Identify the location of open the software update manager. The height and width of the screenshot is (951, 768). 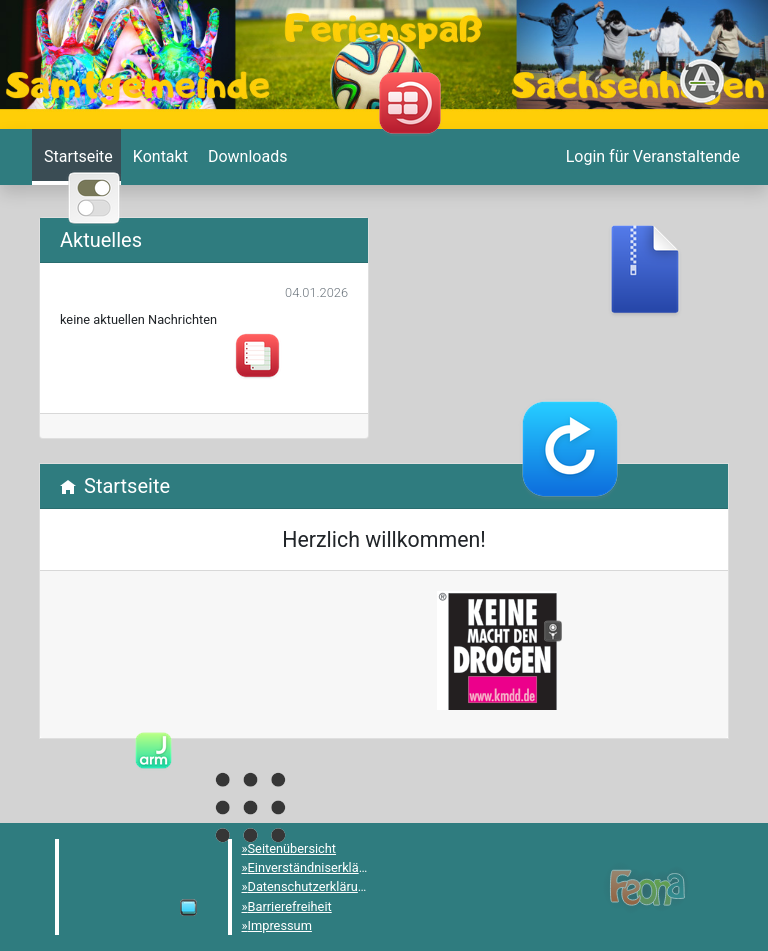
(702, 81).